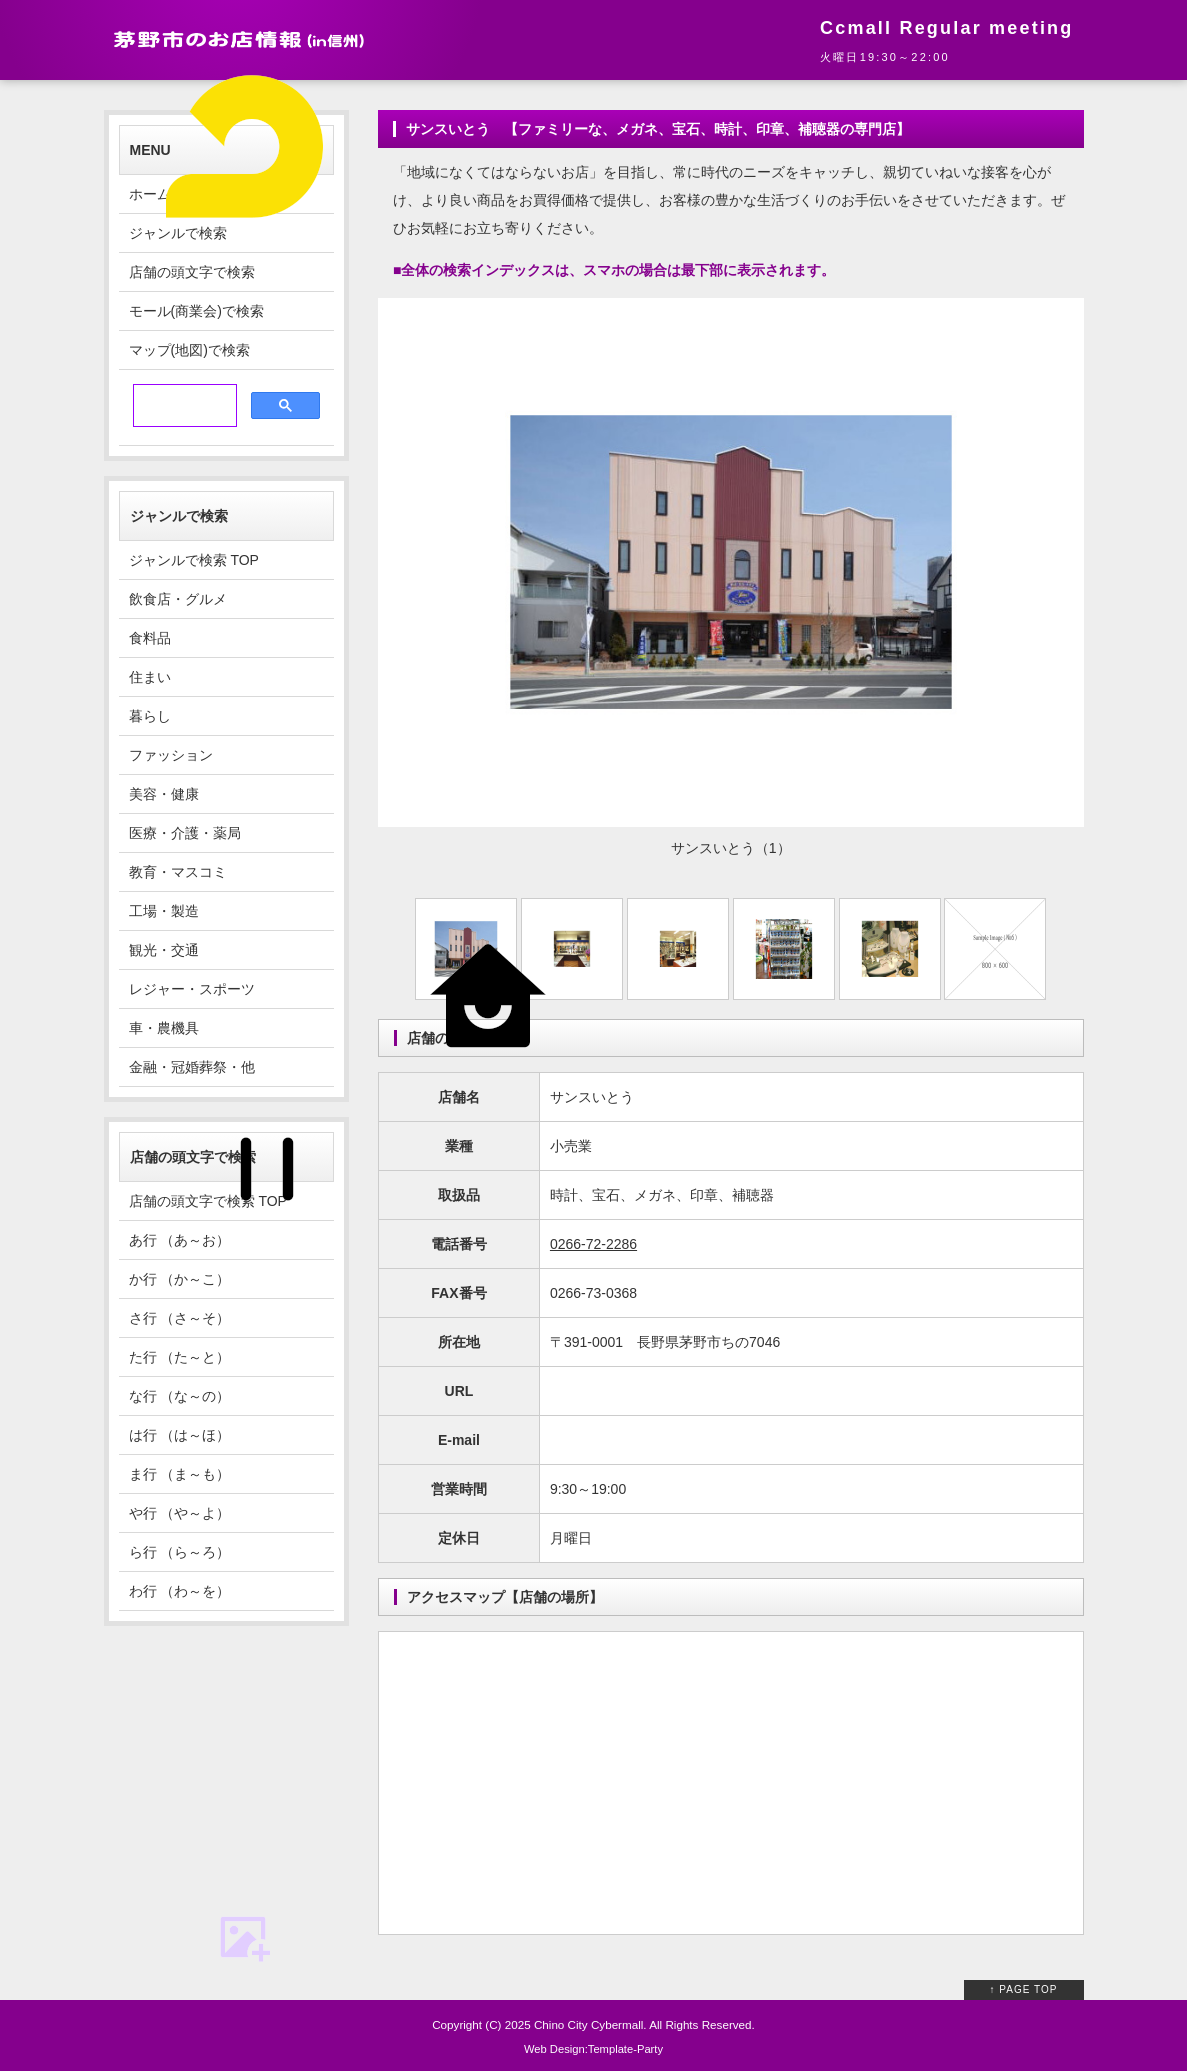 Image resolution: width=1187 pixels, height=2071 pixels. What do you see at coordinates (244, 146) in the screenshot?
I see `access AdRoll advertising platform` at bounding box center [244, 146].